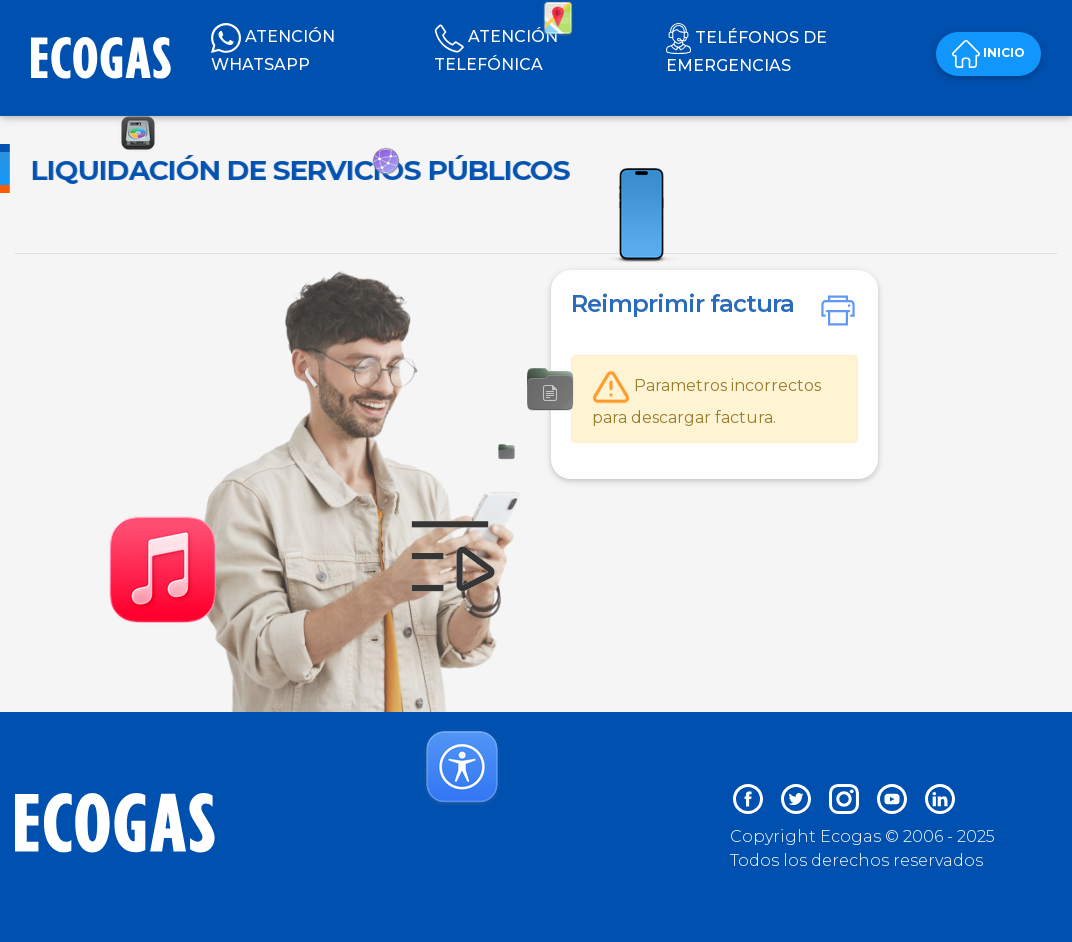 The height and width of the screenshot is (942, 1072). I want to click on open disk usage analyzer, so click(138, 133).